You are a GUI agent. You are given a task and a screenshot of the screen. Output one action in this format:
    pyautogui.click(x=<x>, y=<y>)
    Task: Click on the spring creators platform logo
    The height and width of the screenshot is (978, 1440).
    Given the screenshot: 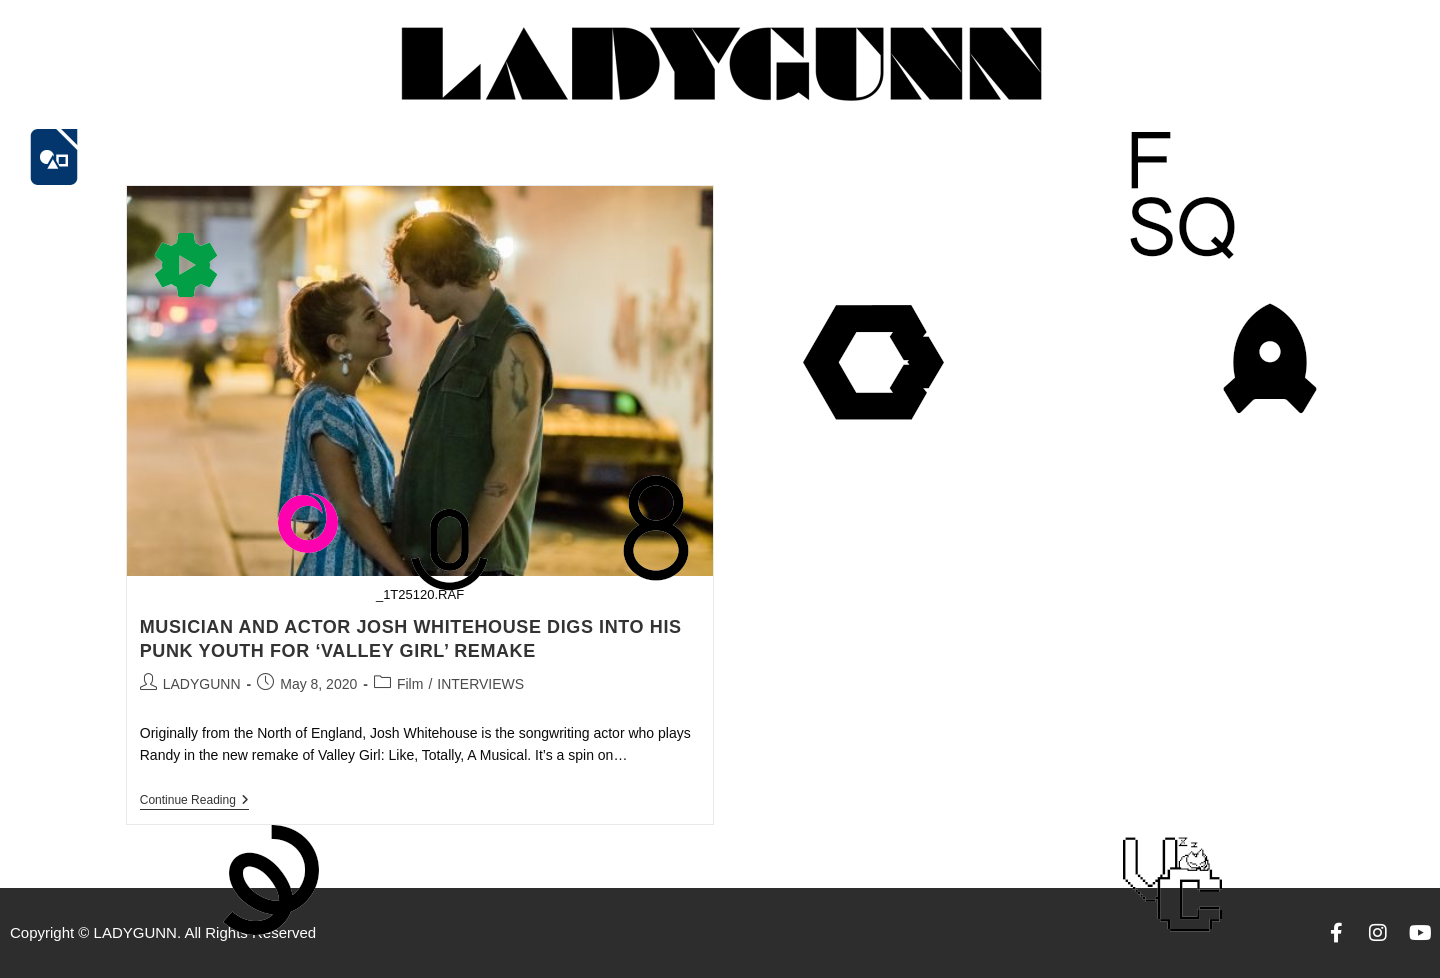 What is the action you would take?
    pyautogui.click(x=271, y=880)
    